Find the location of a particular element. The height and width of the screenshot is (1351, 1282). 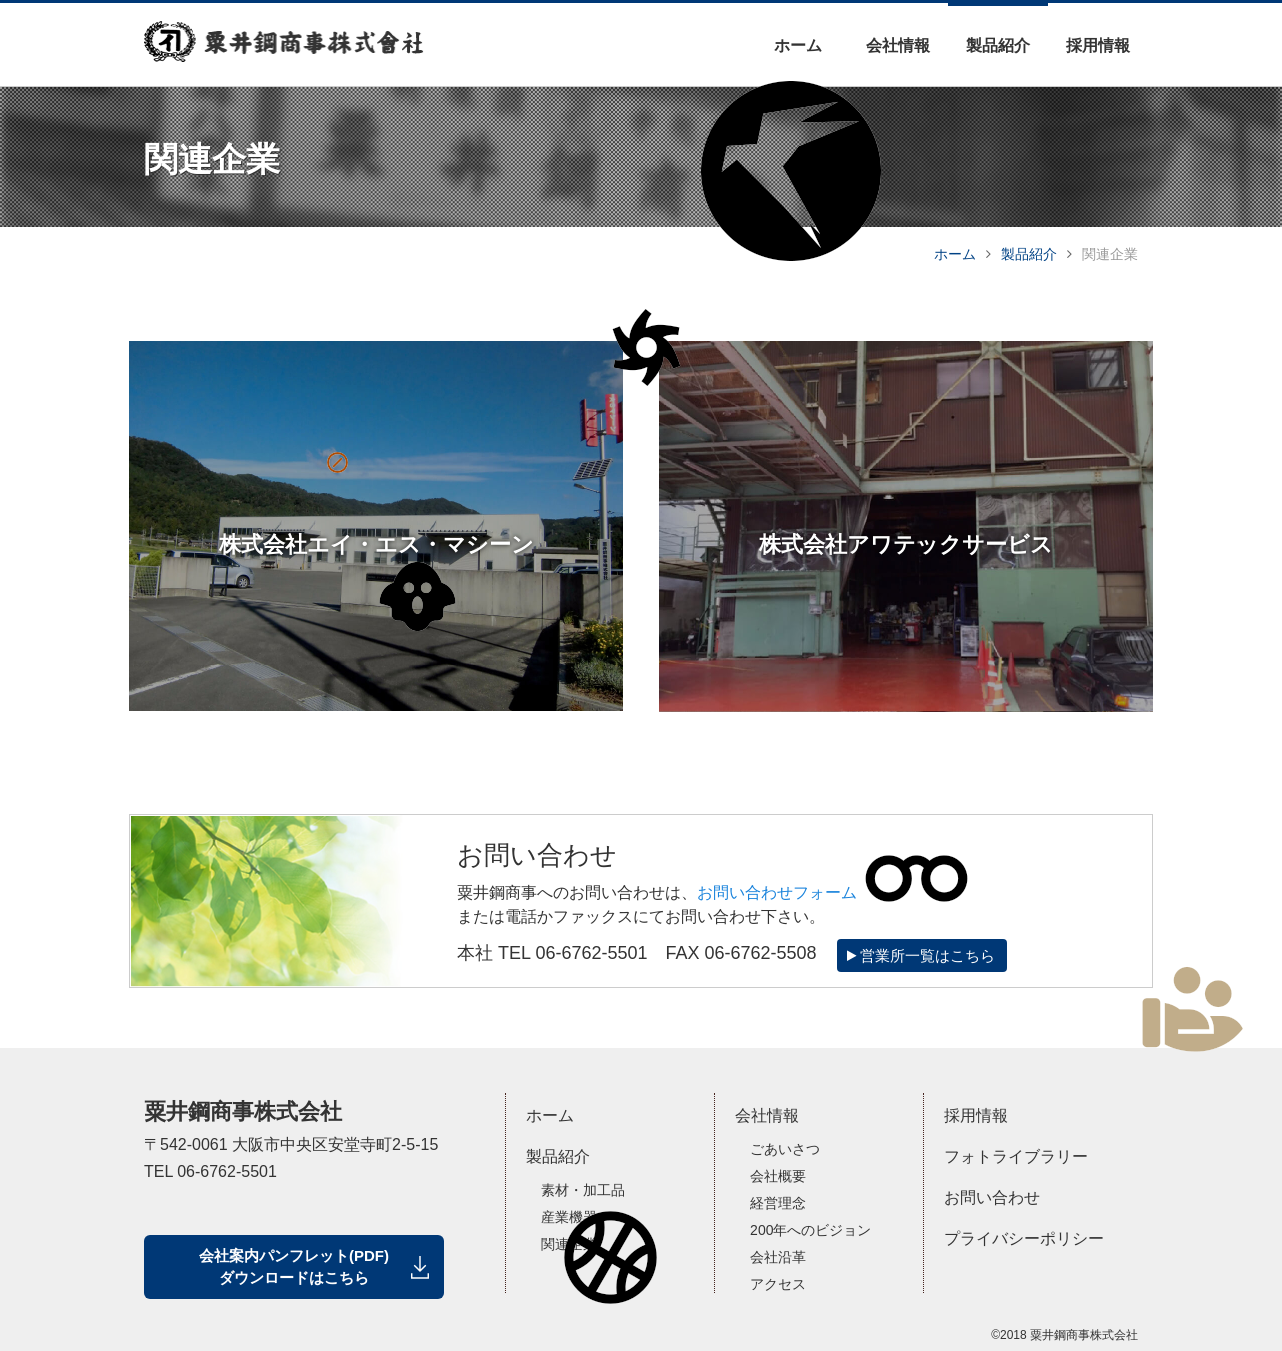

parrot security os logo is located at coordinates (791, 171).